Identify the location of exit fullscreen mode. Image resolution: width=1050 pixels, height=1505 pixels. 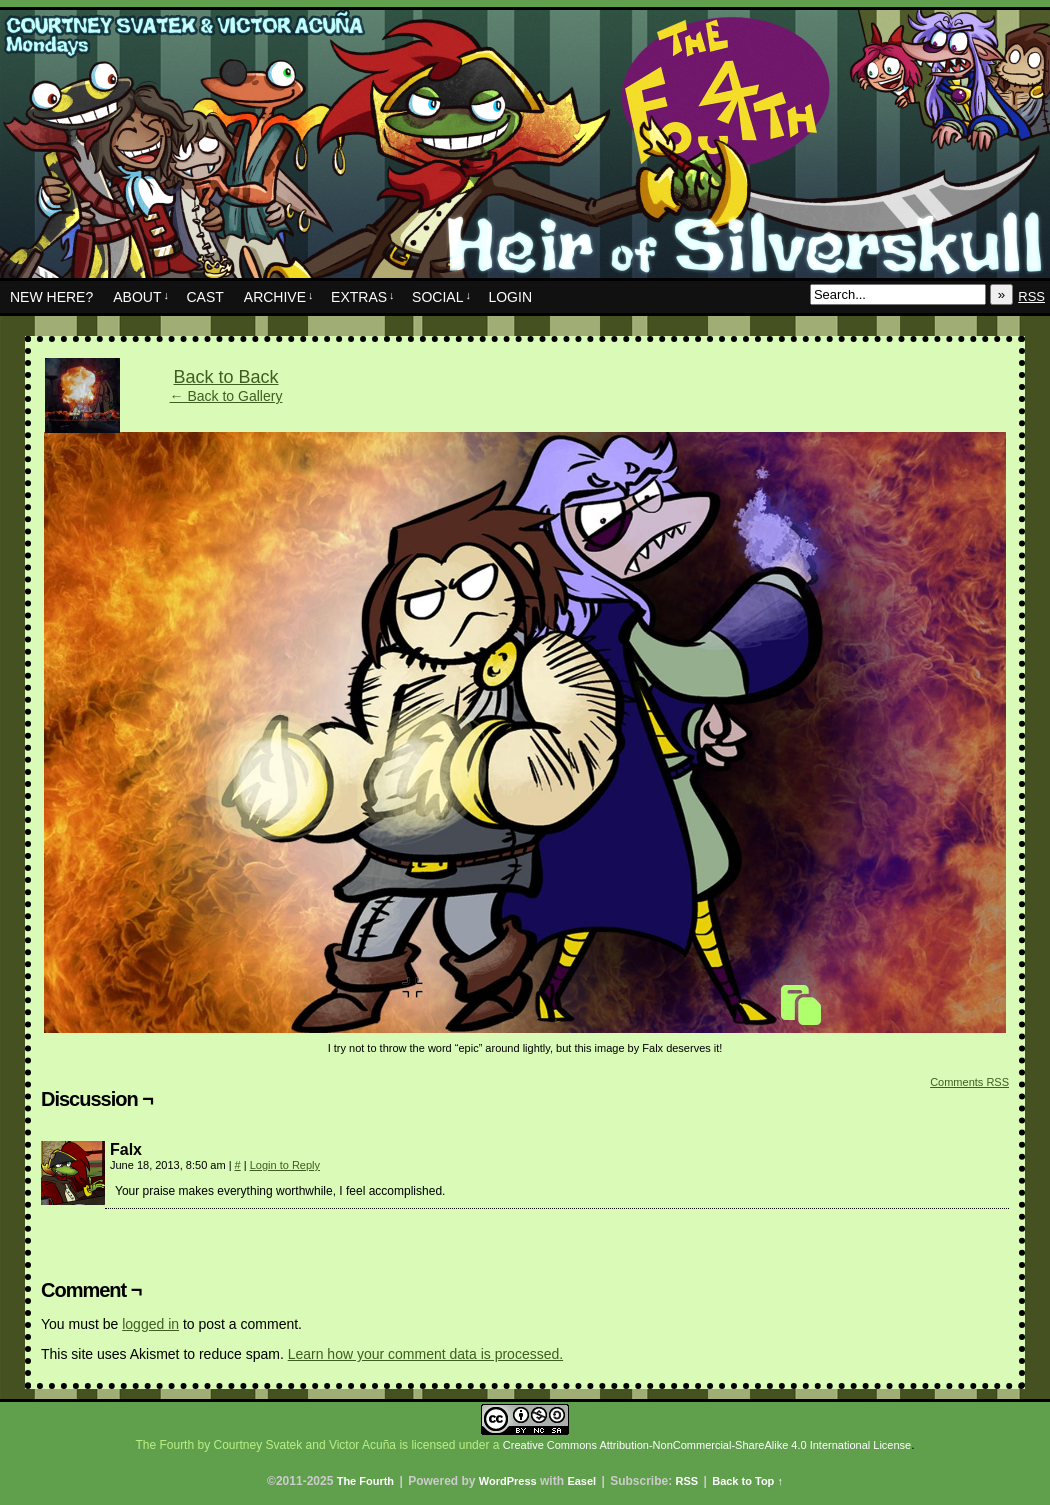
(412, 987).